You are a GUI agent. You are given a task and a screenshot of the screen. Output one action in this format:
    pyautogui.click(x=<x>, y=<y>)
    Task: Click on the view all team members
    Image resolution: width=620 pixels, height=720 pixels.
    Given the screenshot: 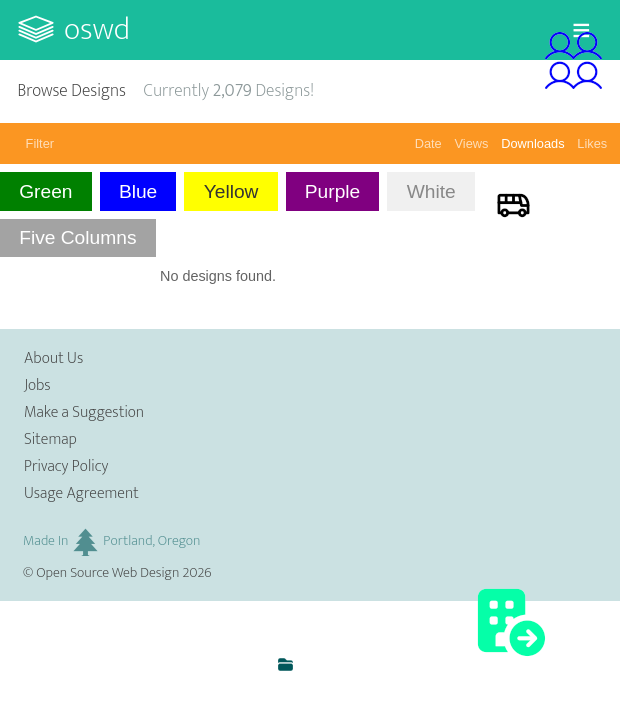 What is the action you would take?
    pyautogui.click(x=573, y=60)
    